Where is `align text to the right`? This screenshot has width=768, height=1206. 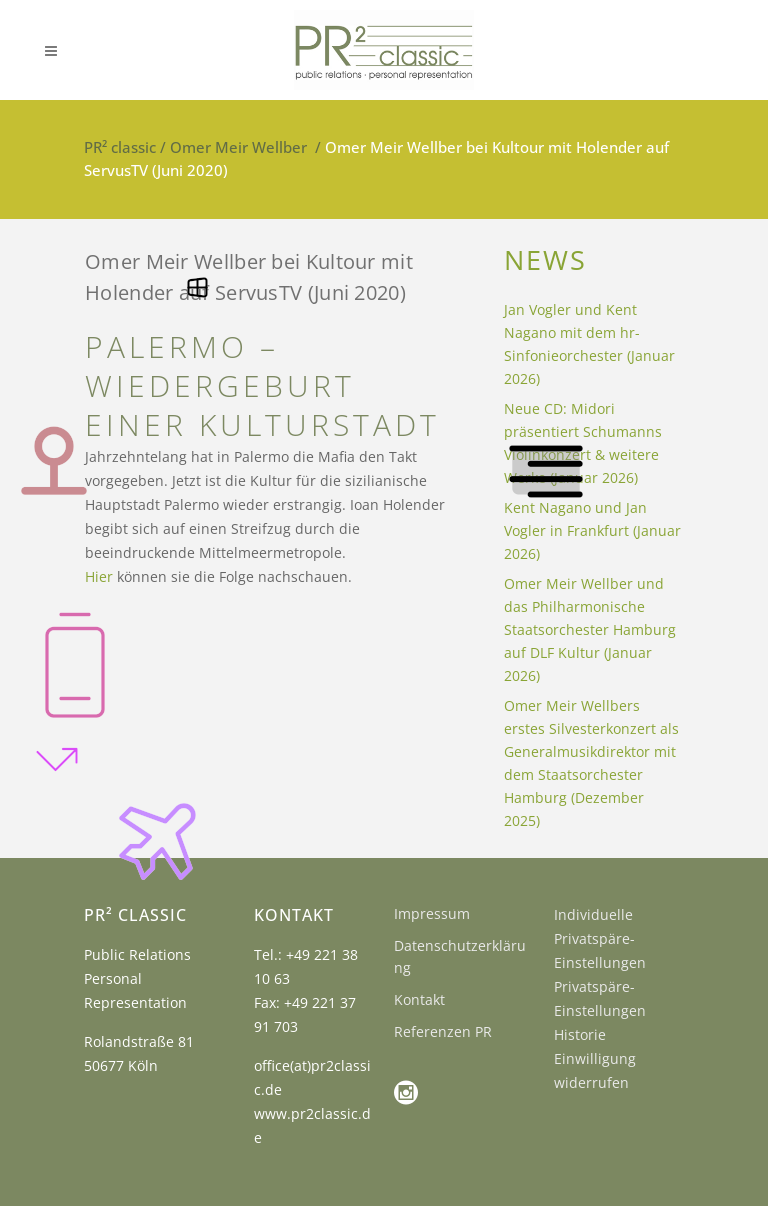
align text to the right is located at coordinates (546, 473).